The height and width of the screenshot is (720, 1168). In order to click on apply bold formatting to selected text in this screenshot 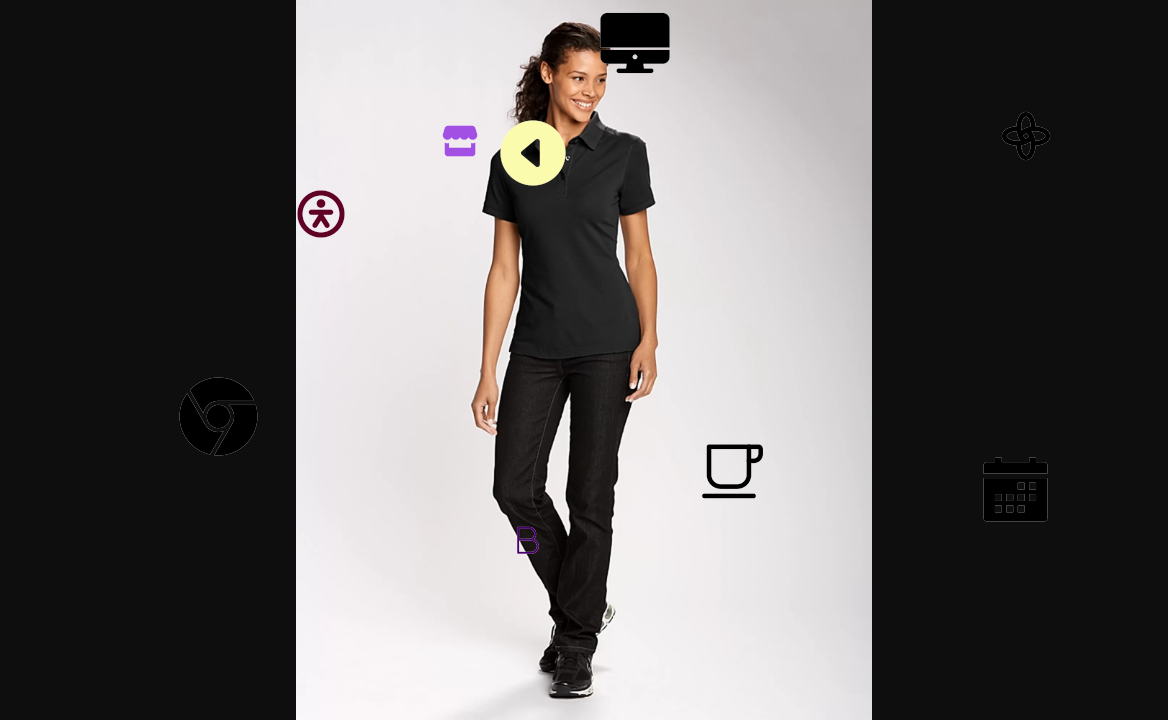, I will do `click(526, 541)`.